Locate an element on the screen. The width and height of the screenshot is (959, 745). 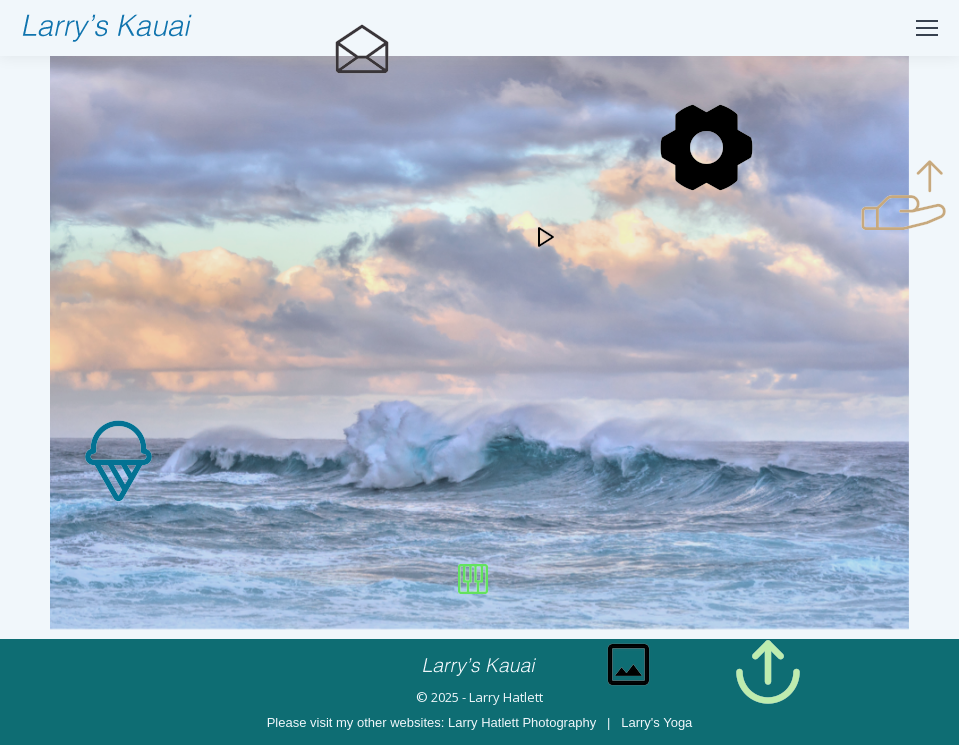
play media or video content is located at coordinates (546, 237).